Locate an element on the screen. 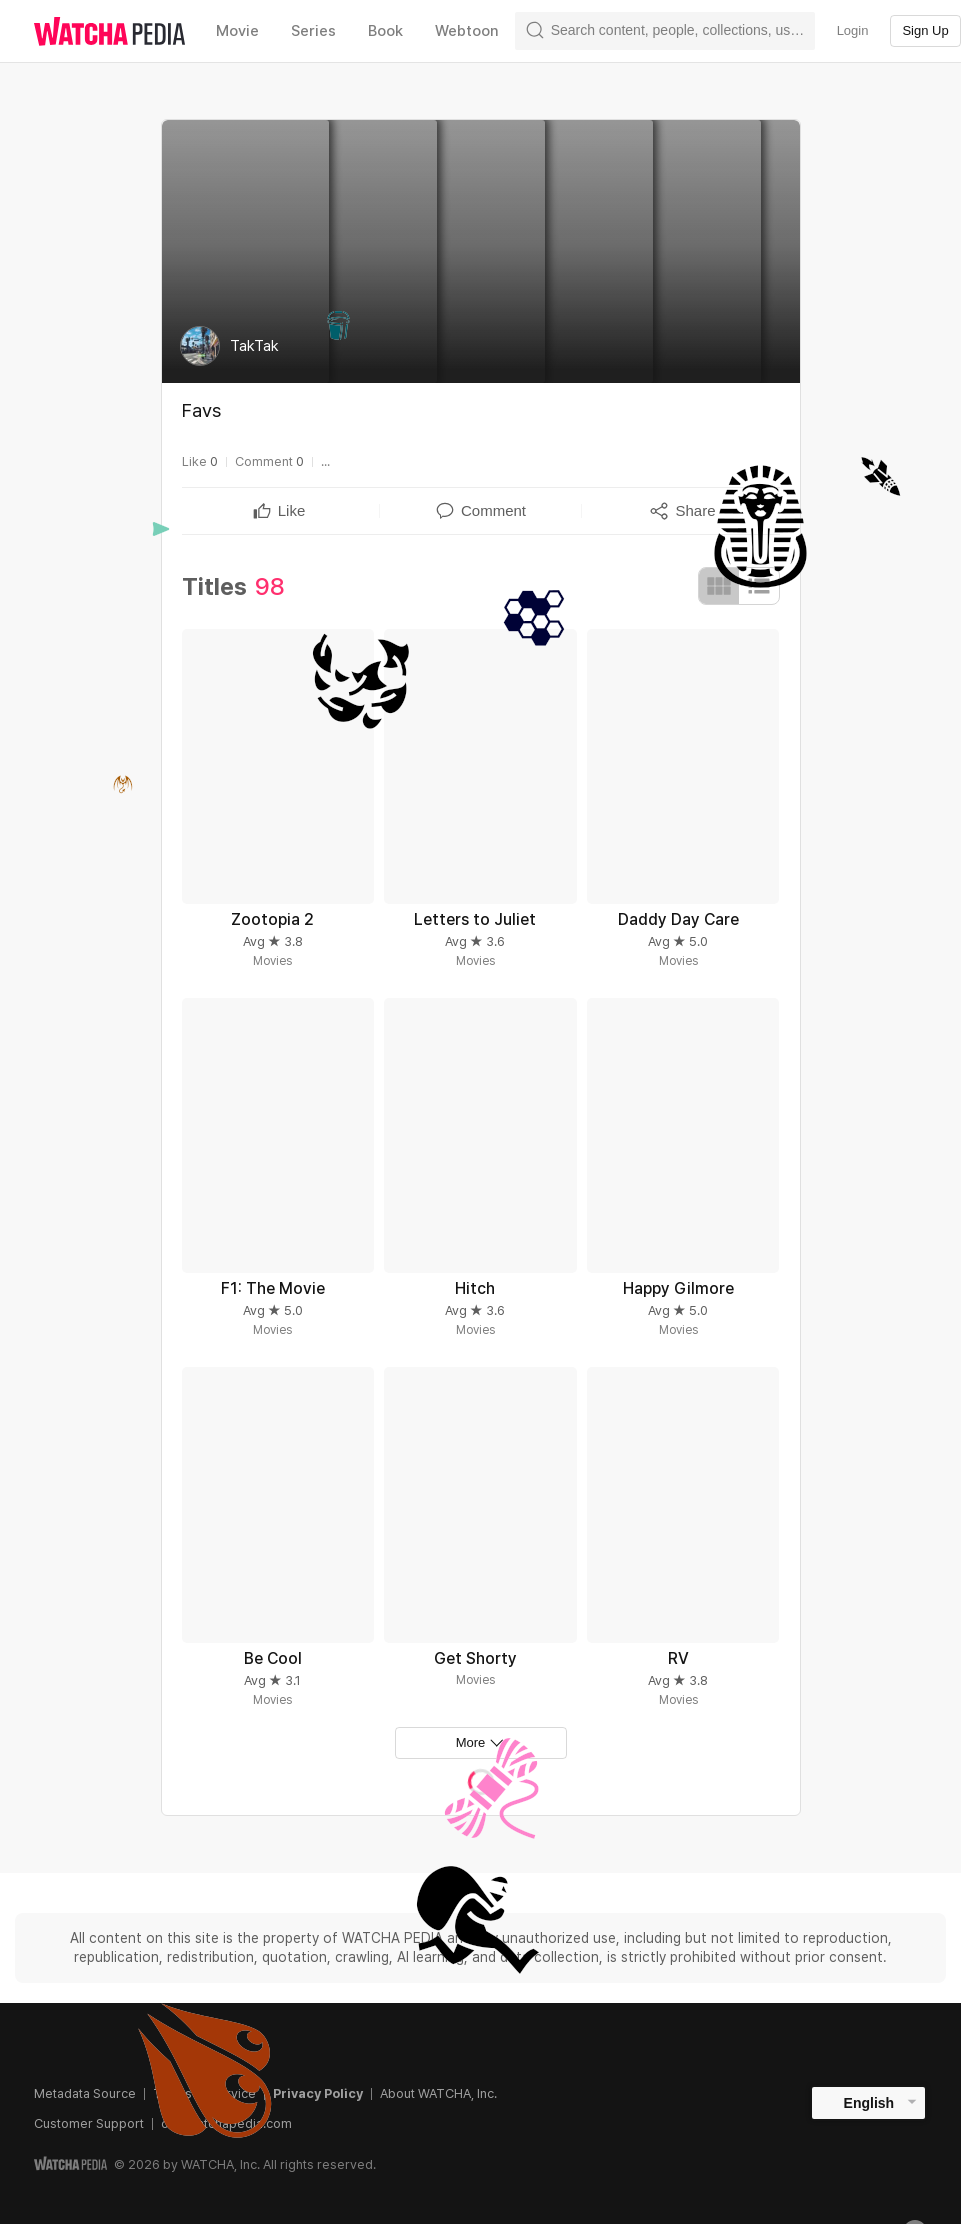 The width and height of the screenshot is (961, 2224). start or resume media playback is located at coordinates (161, 529).